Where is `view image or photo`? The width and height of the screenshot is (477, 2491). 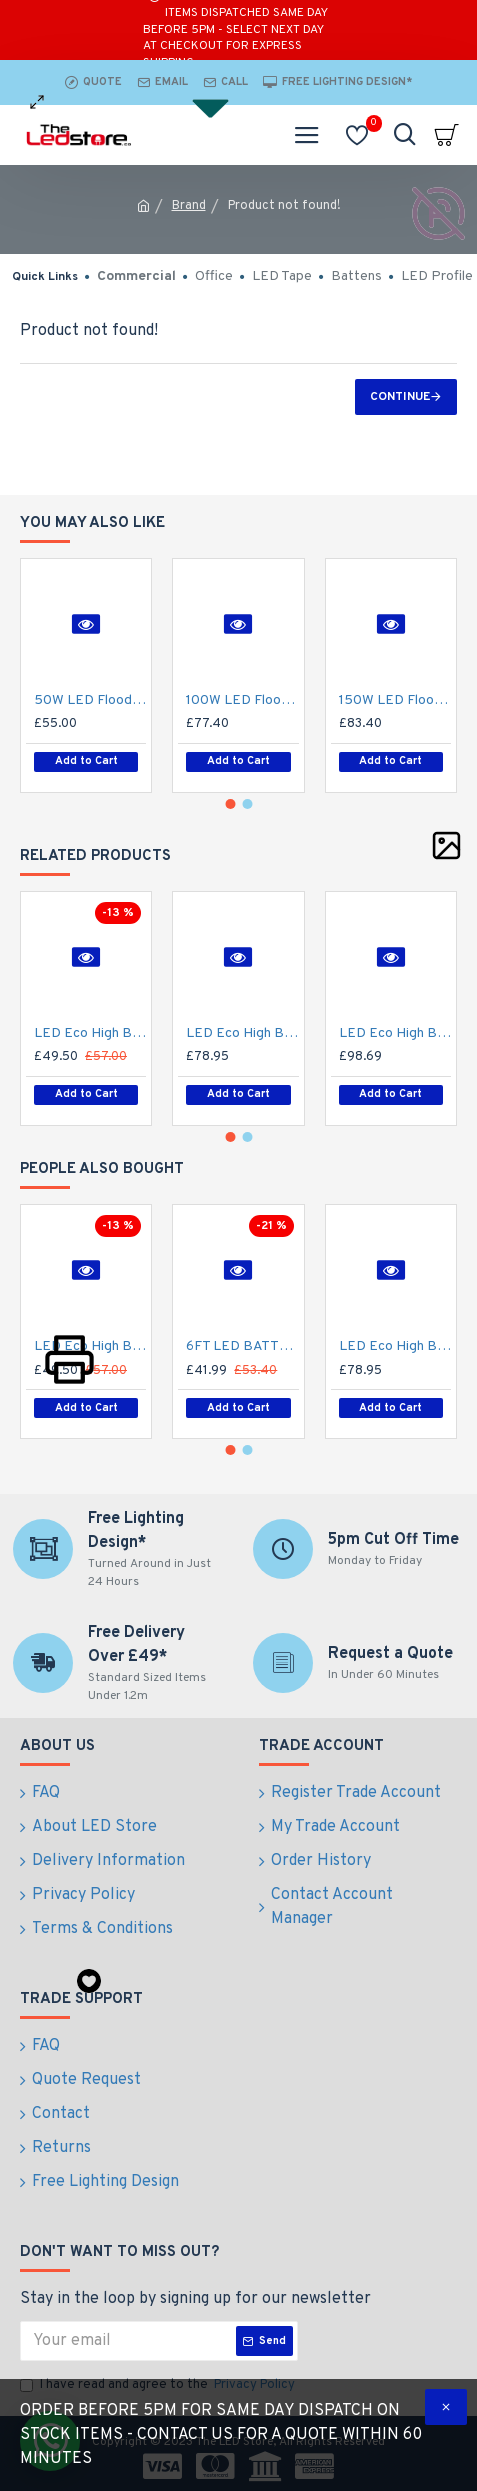
view image or photo is located at coordinates (446, 845).